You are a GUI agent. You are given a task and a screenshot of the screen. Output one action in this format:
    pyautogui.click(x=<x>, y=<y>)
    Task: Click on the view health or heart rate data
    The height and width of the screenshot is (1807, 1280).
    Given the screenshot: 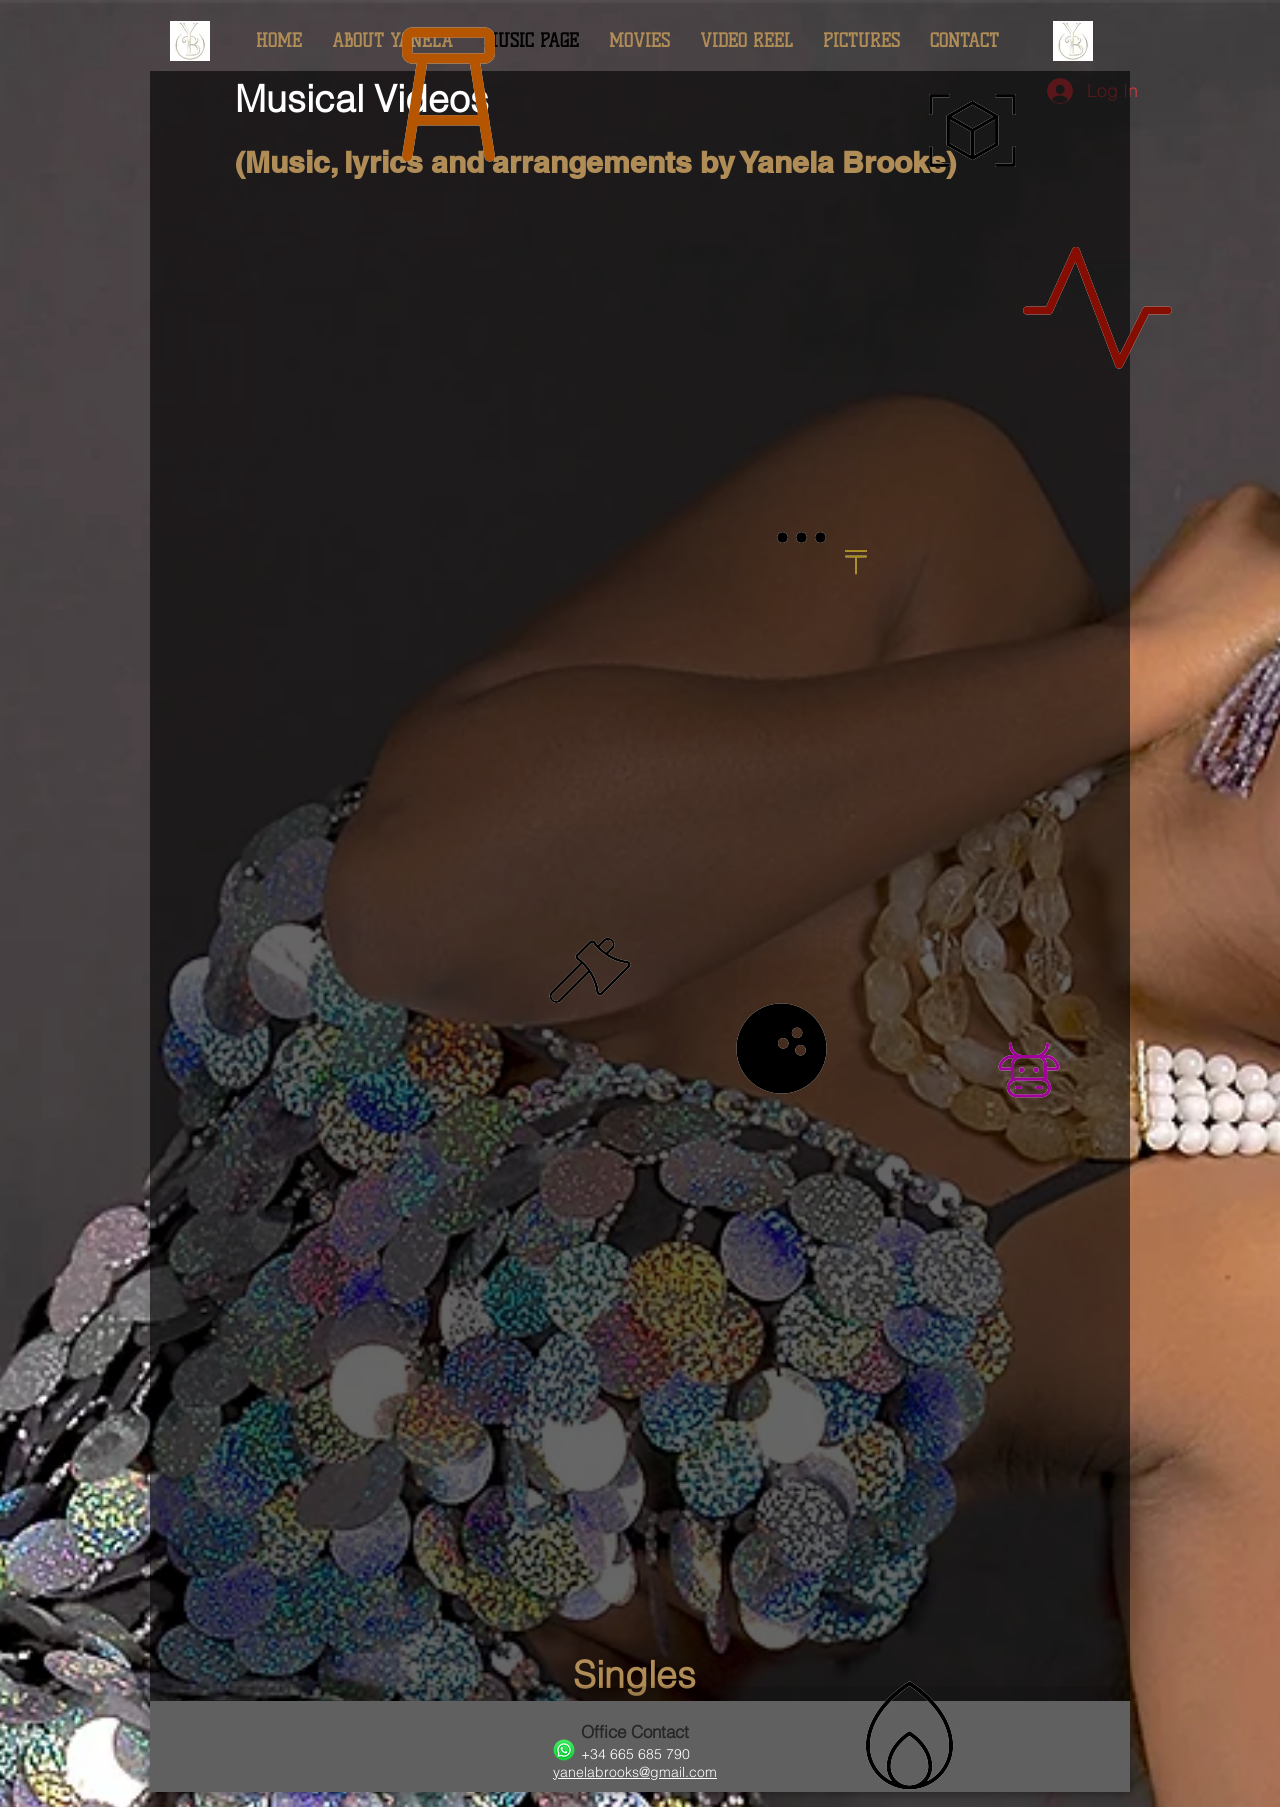 What is the action you would take?
    pyautogui.click(x=1097, y=310)
    